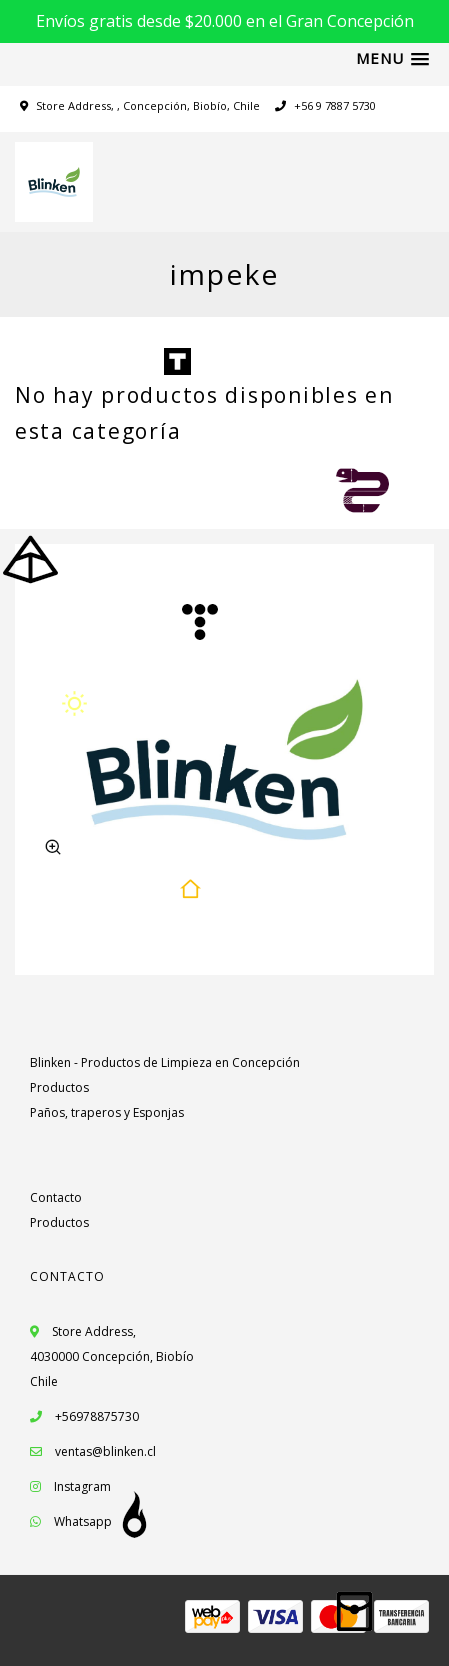 This screenshot has height=1666, width=449. Describe the element at coordinates (74, 703) in the screenshot. I see `switch to light mode` at that location.